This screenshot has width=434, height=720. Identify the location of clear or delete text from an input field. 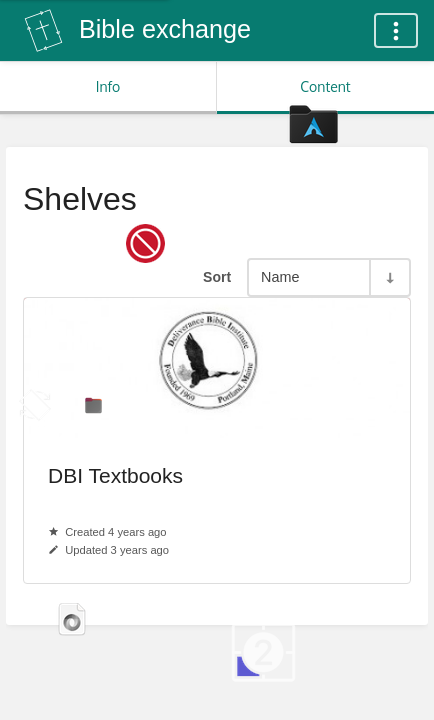
(145, 243).